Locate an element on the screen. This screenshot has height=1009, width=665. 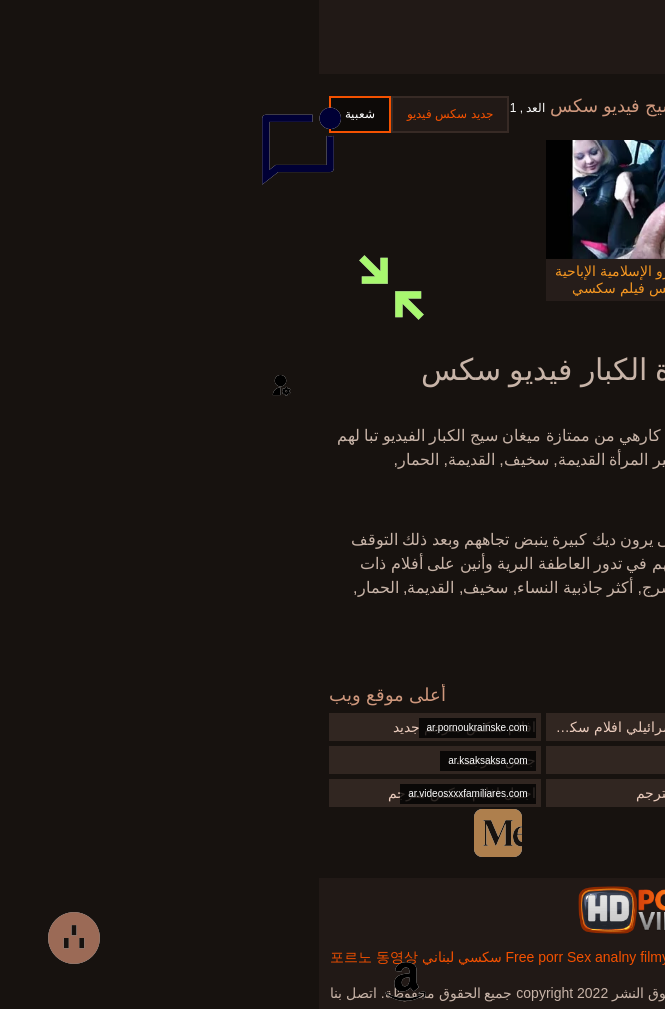
electrical outlet or power socket indicator is located at coordinates (74, 938).